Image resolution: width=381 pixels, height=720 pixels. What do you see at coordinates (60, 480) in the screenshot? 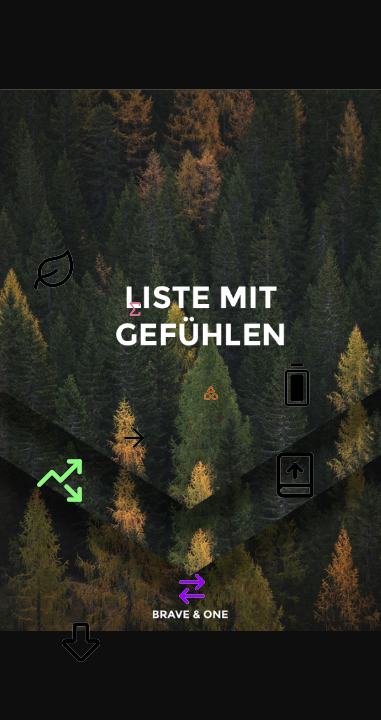
I see `view market trends and fluctuations` at bounding box center [60, 480].